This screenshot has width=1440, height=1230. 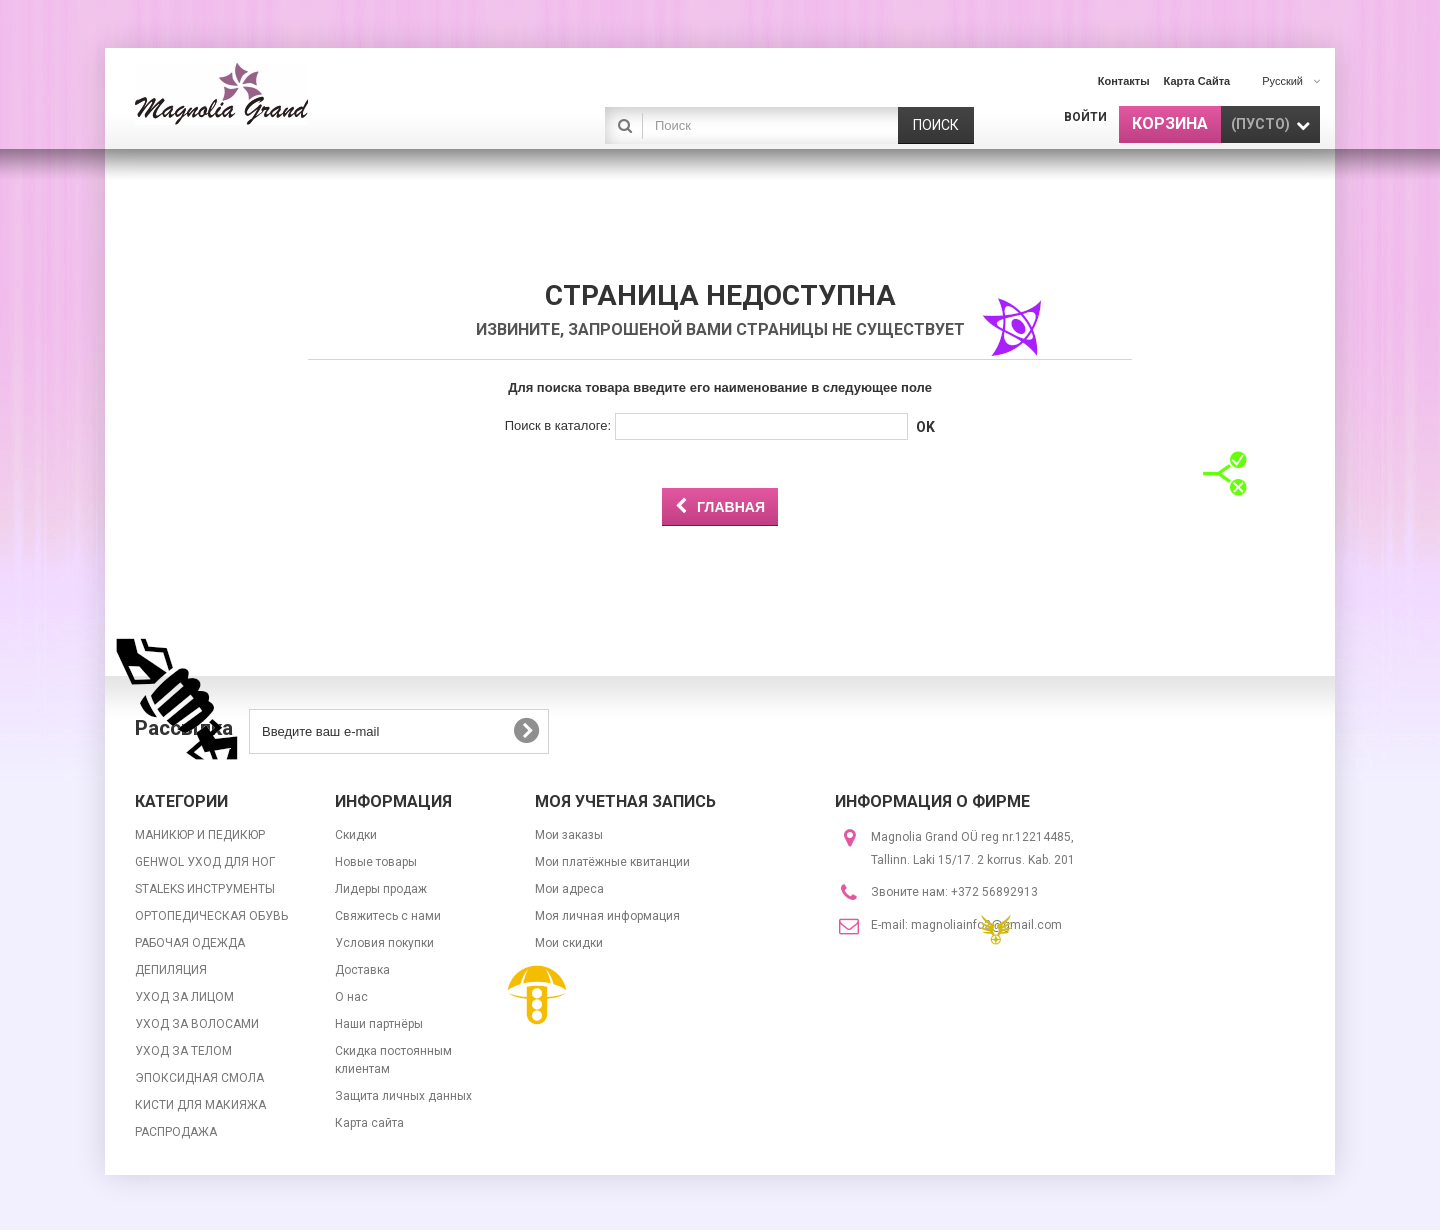 I want to click on select between multiple options, so click(x=1224, y=473).